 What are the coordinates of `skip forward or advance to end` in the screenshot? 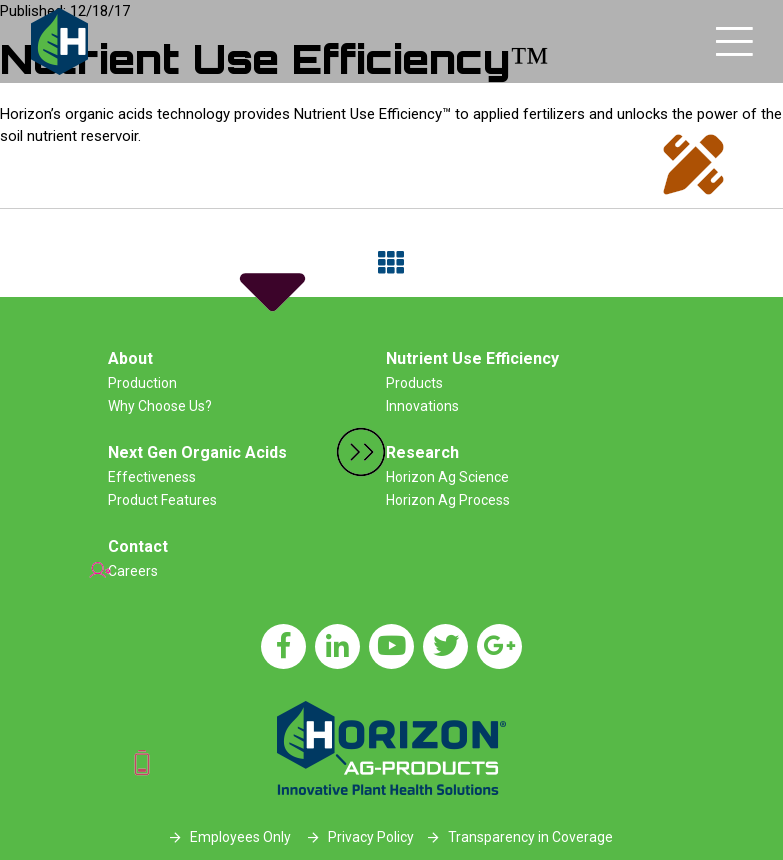 It's located at (361, 452).